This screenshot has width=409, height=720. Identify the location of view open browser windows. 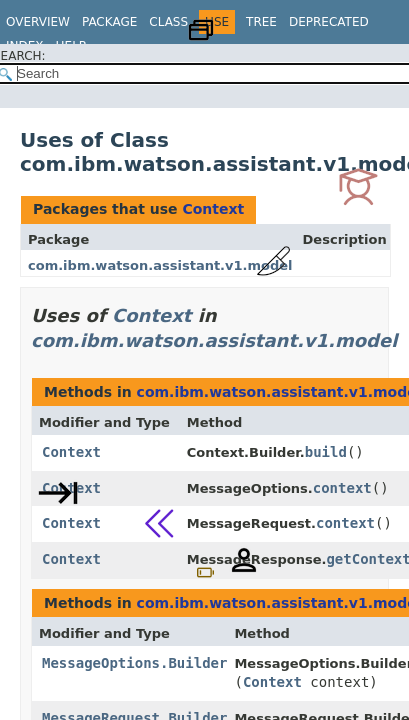
(201, 30).